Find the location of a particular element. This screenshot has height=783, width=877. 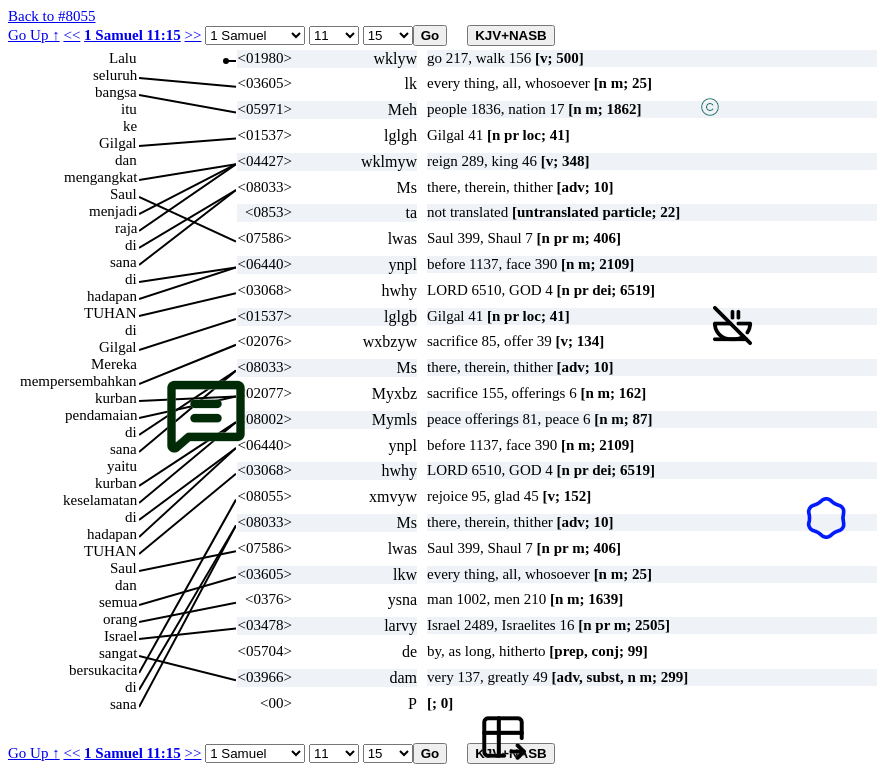

indicates copyrighted content is located at coordinates (710, 107).